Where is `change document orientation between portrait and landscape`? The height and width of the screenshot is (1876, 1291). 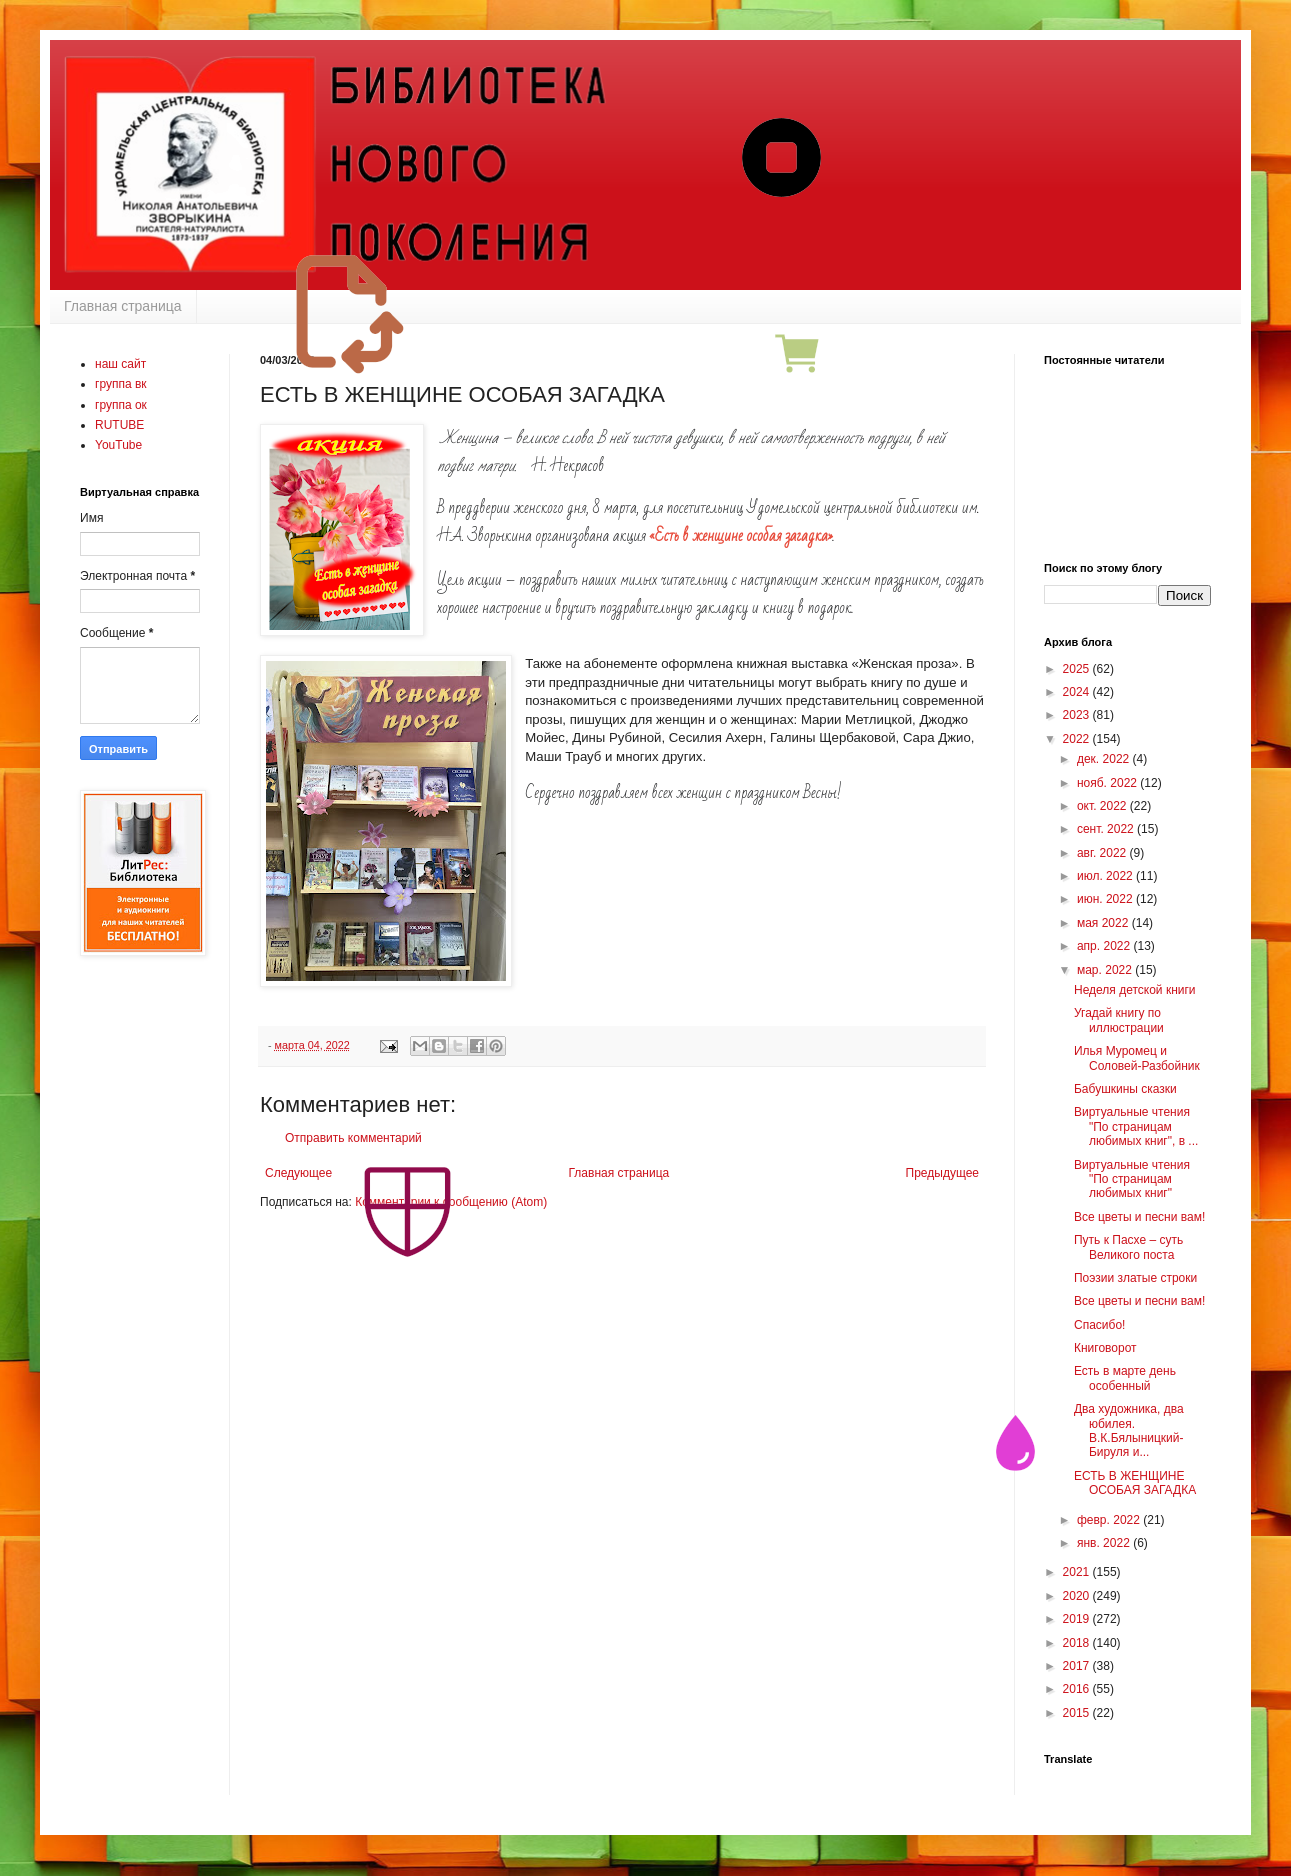
change document orientation between portrait and landscape is located at coordinates (341, 311).